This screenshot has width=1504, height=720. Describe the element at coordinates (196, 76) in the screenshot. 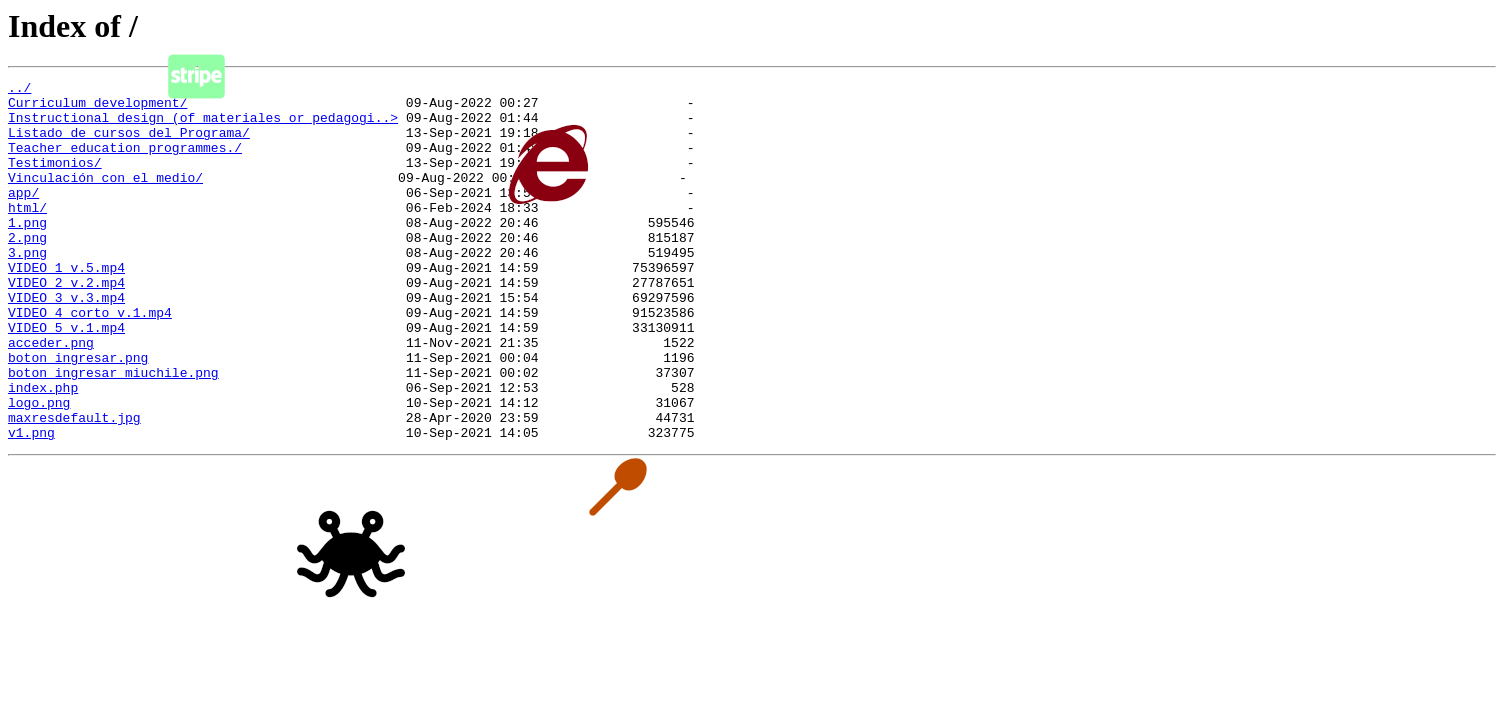

I see `pay with Stripe` at that location.